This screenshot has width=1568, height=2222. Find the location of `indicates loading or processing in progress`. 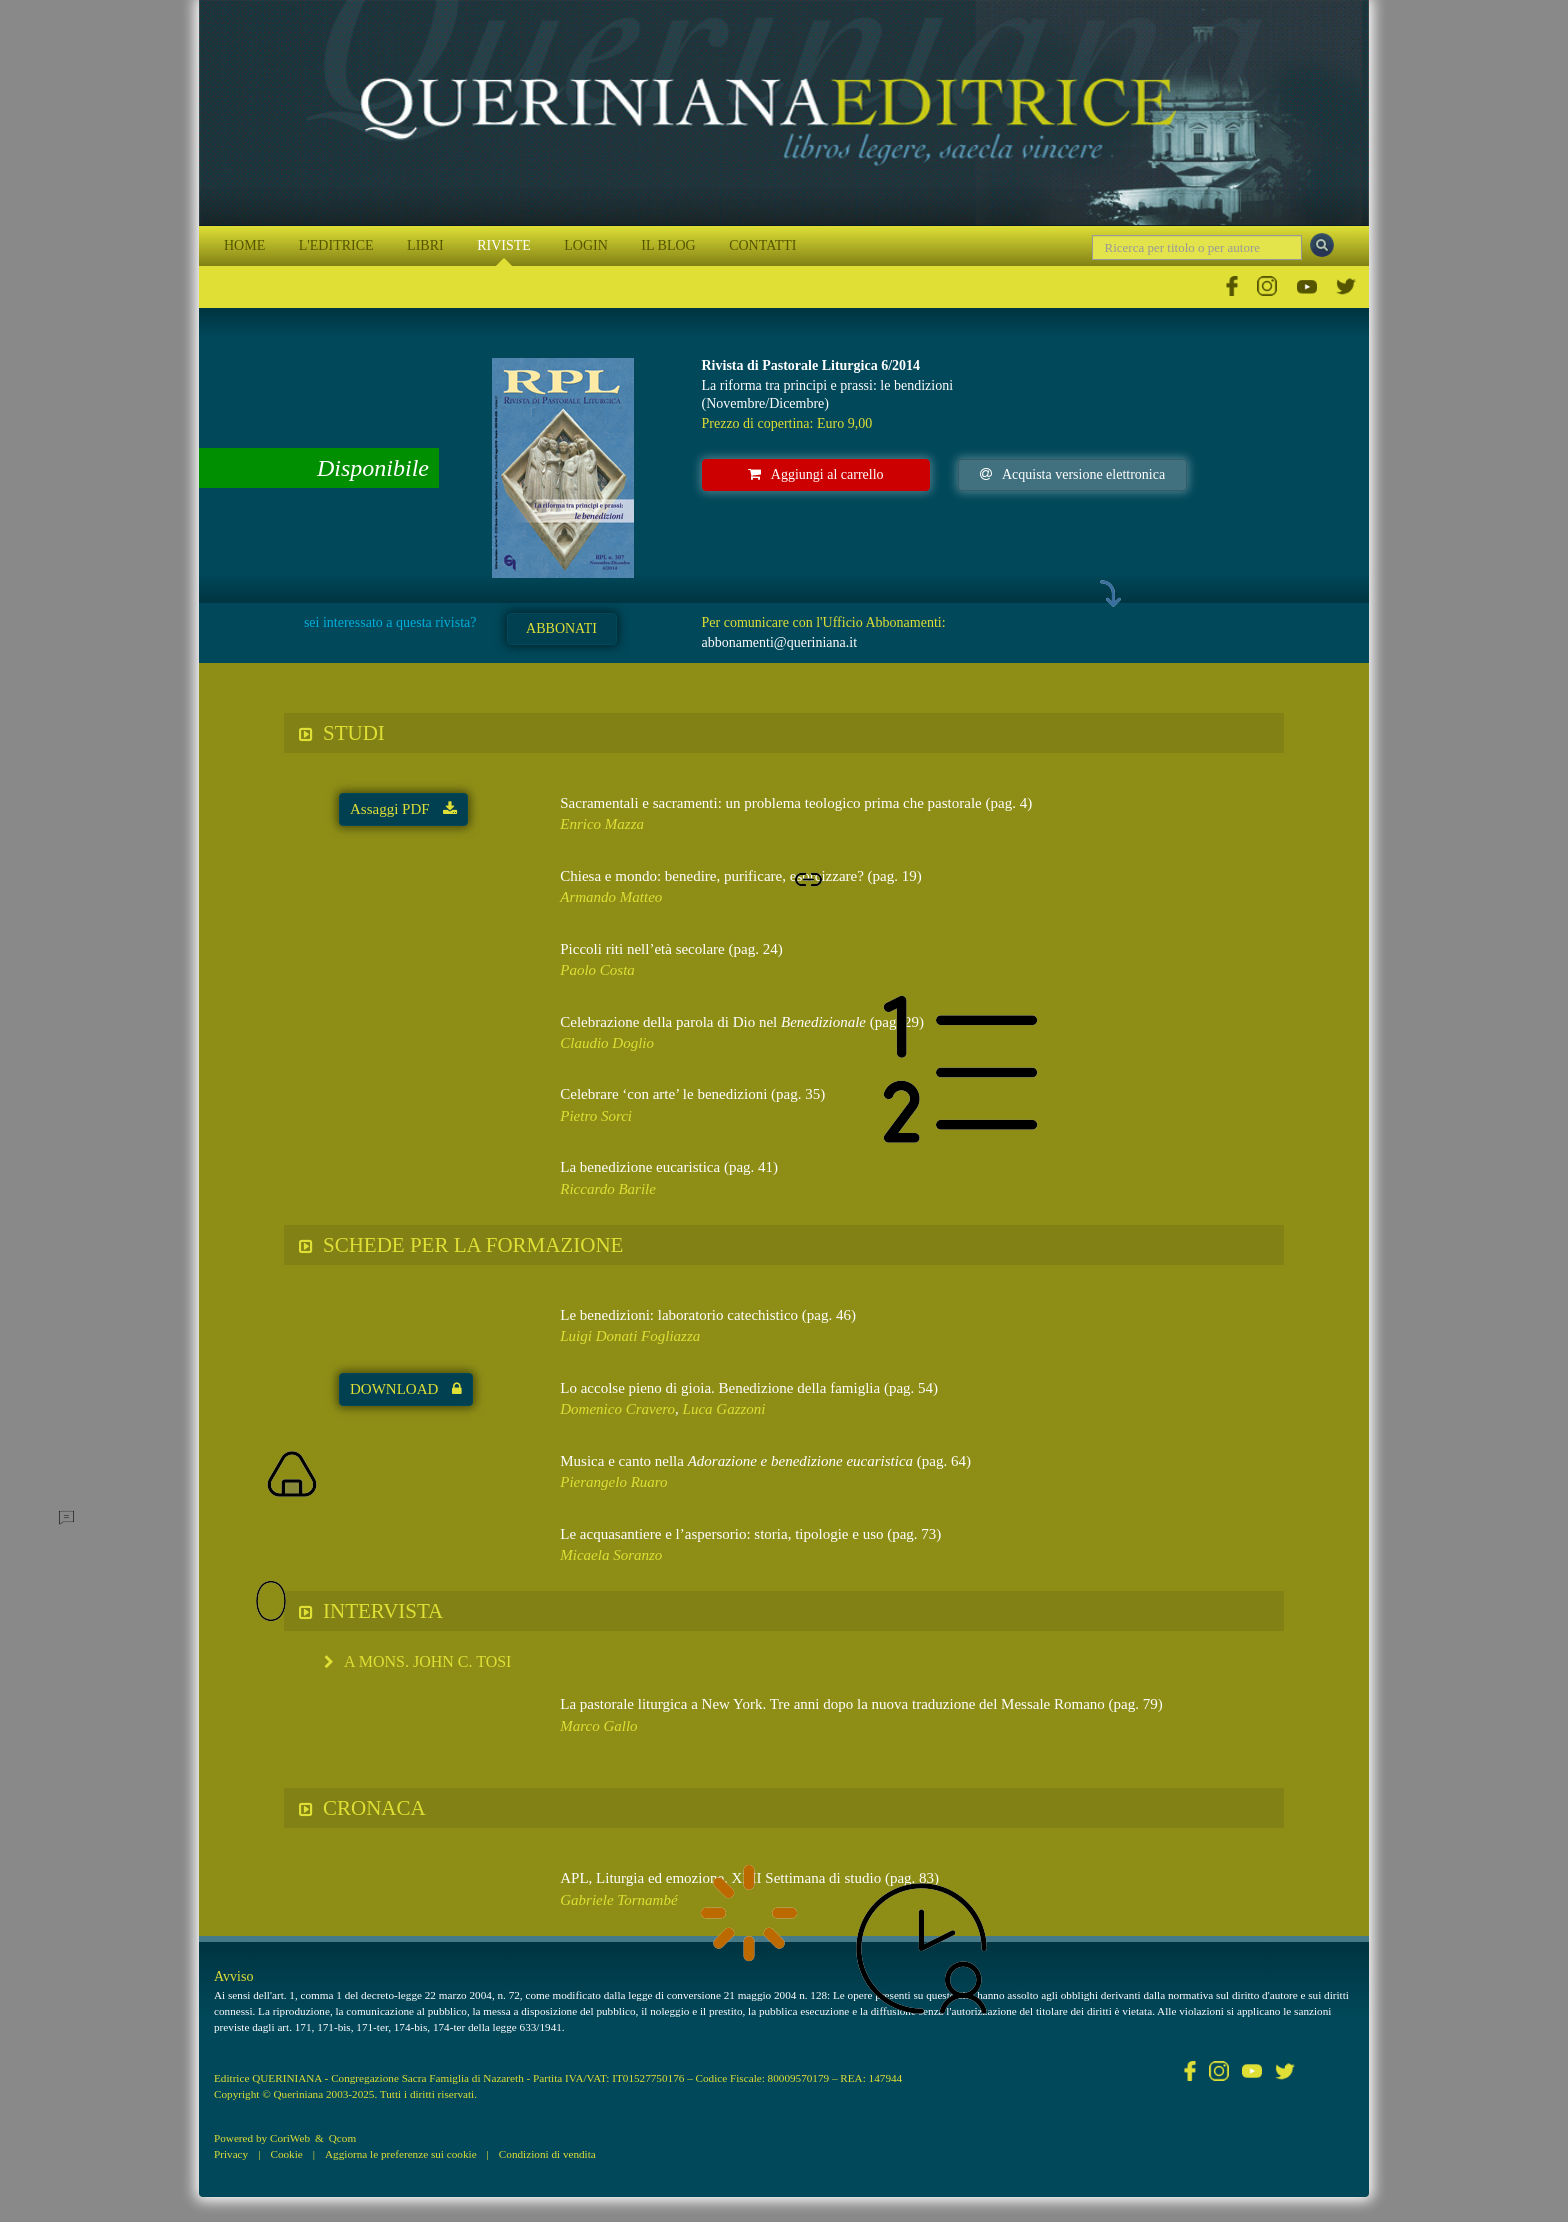

indicates loading or processing in progress is located at coordinates (749, 1913).